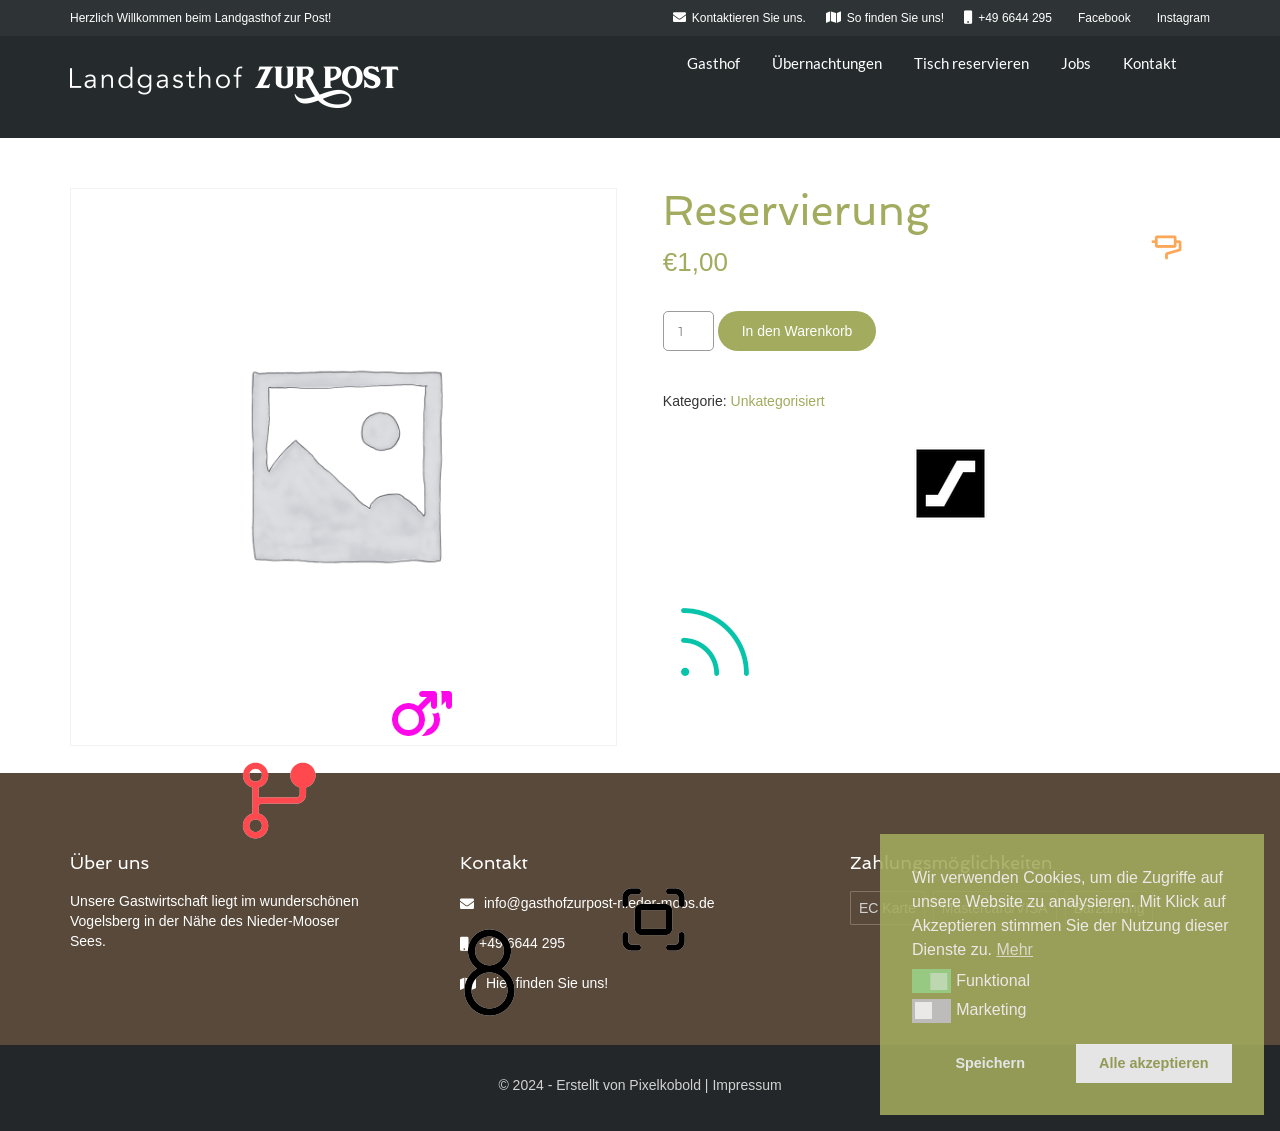 The height and width of the screenshot is (1131, 1280). Describe the element at coordinates (710, 647) in the screenshot. I see `subscribe to RSS feed` at that location.